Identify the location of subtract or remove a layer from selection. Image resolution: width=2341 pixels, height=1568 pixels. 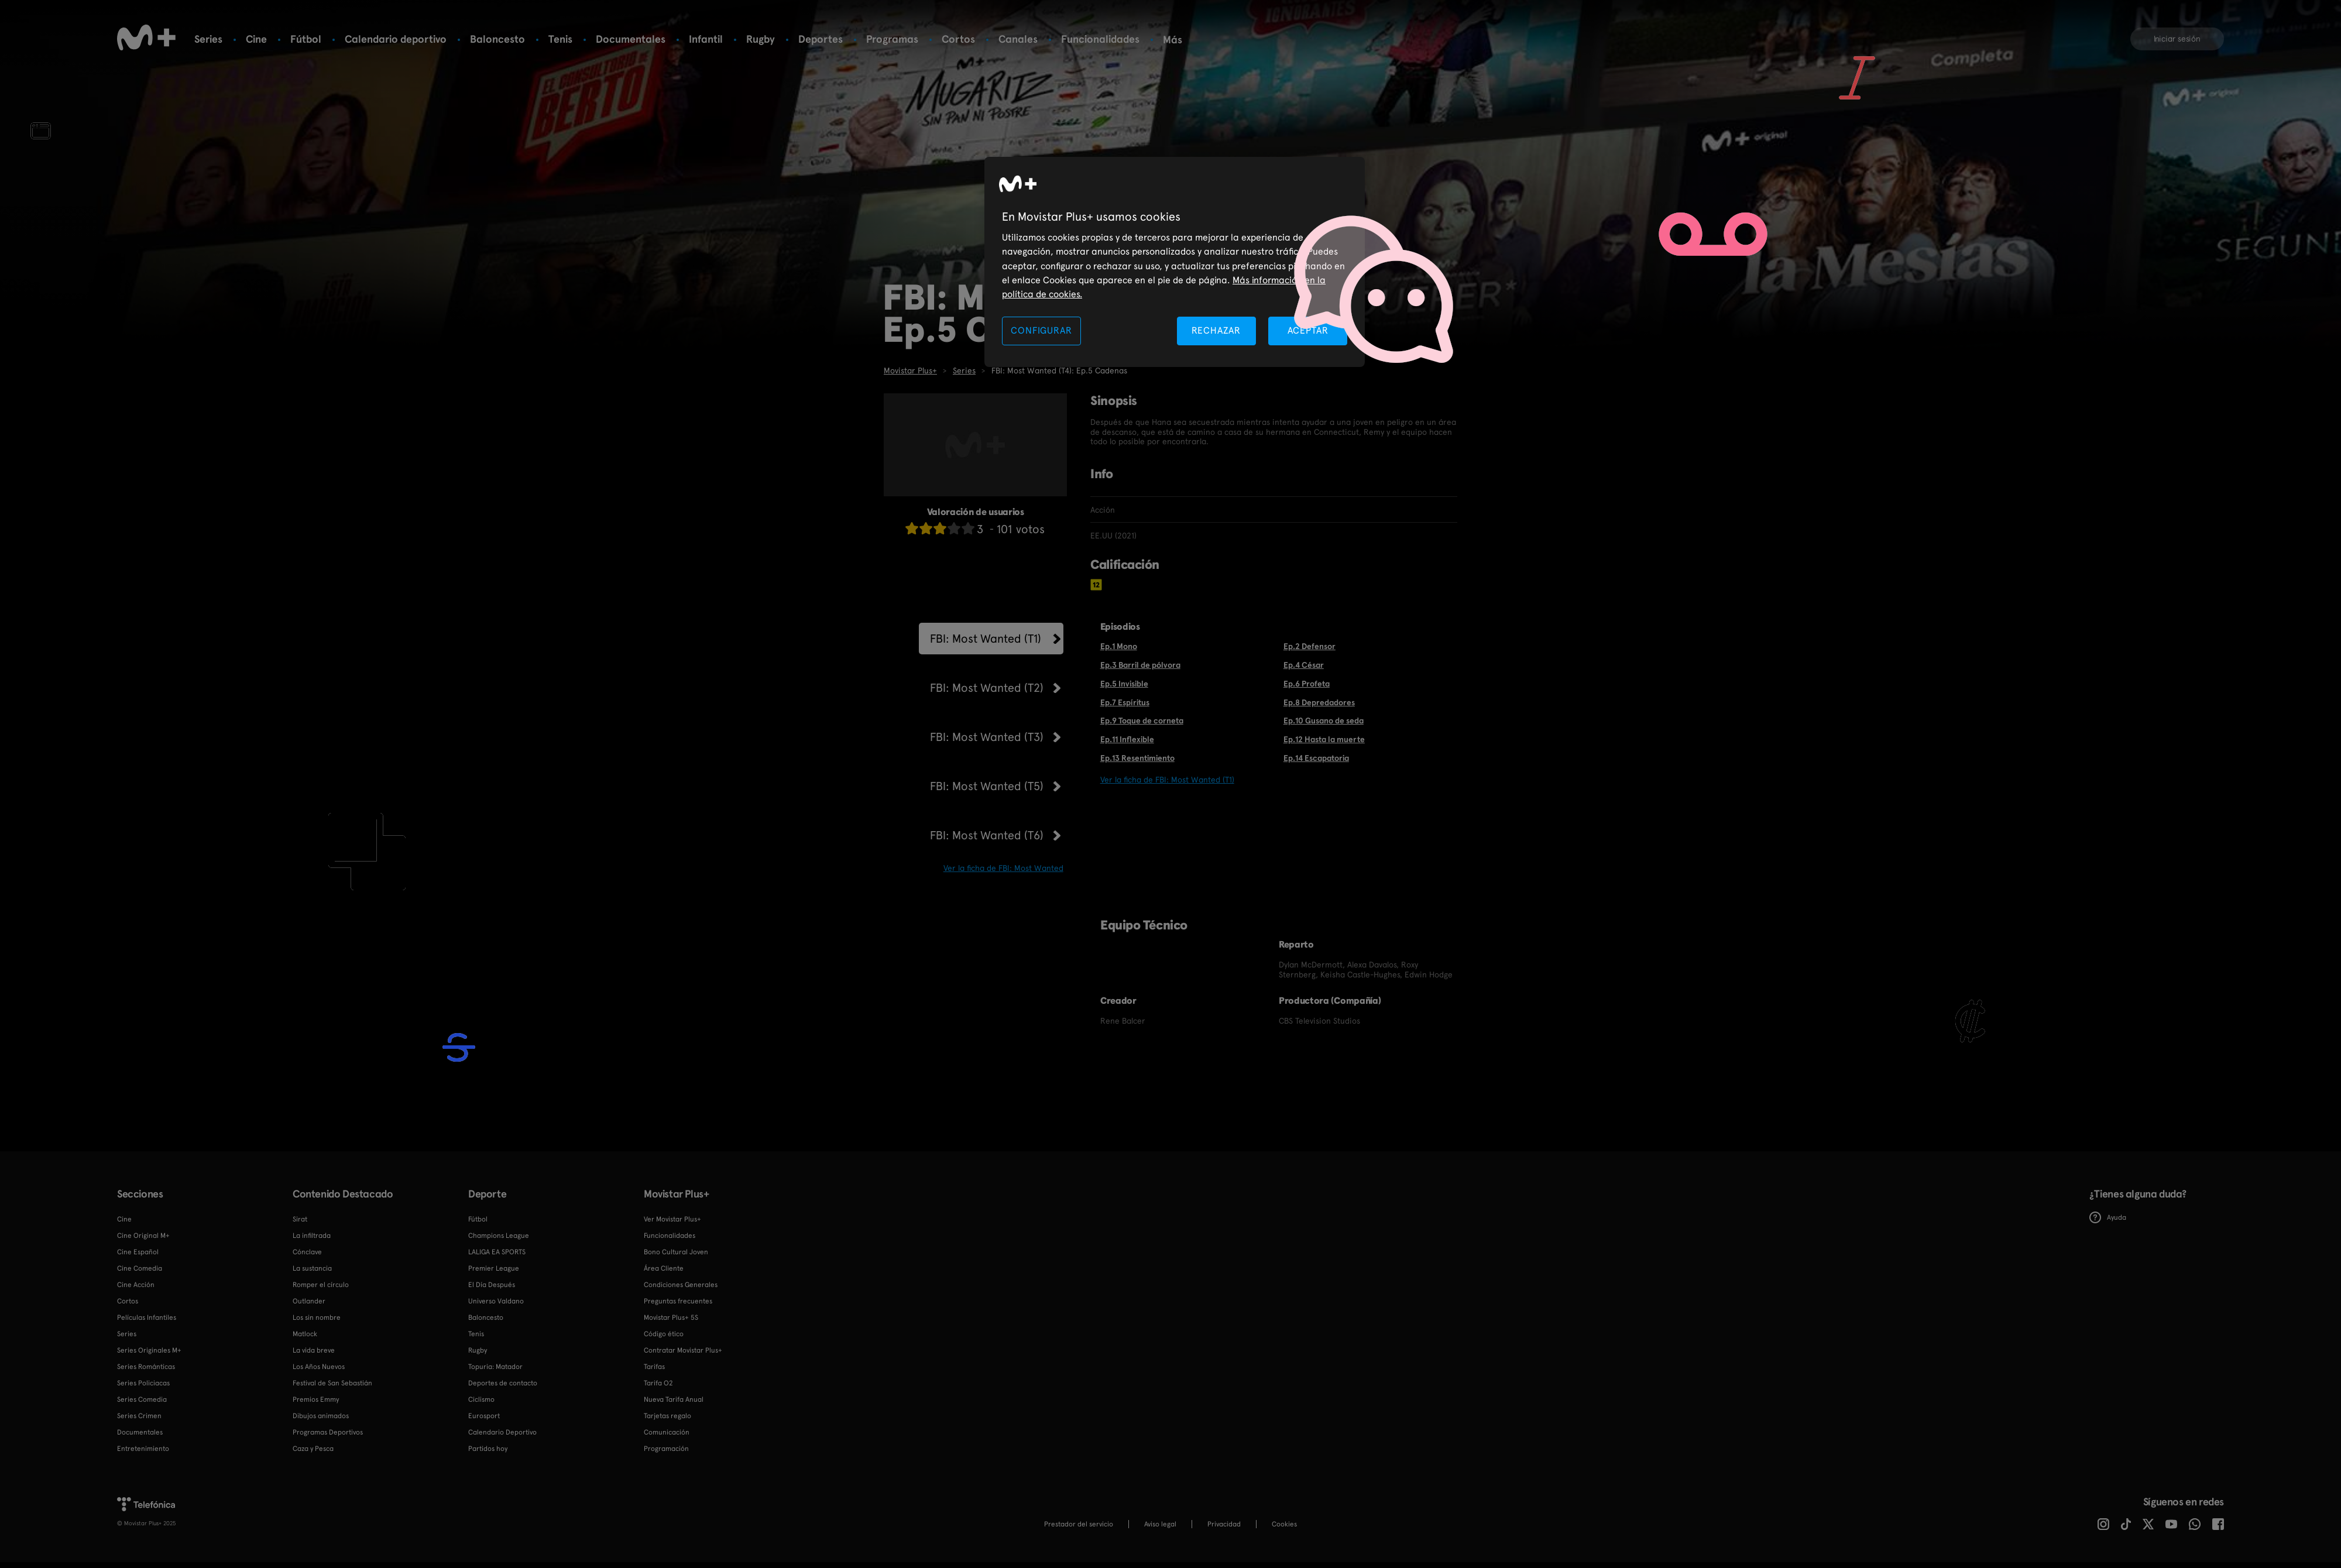
(367, 852).